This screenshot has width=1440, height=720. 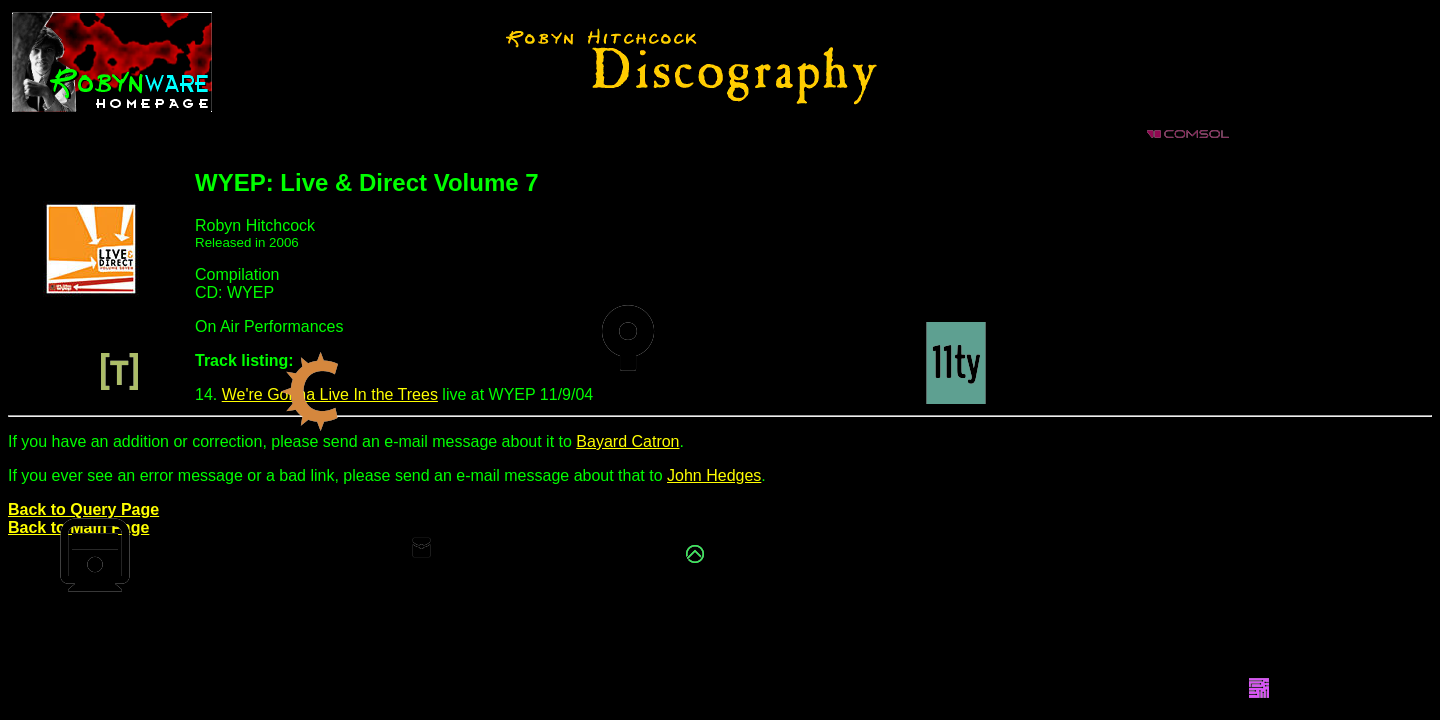 What do you see at coordinates (309, 391) in the screenshot?
I see `open stencyl game development software` at bounding box center [309, 391].